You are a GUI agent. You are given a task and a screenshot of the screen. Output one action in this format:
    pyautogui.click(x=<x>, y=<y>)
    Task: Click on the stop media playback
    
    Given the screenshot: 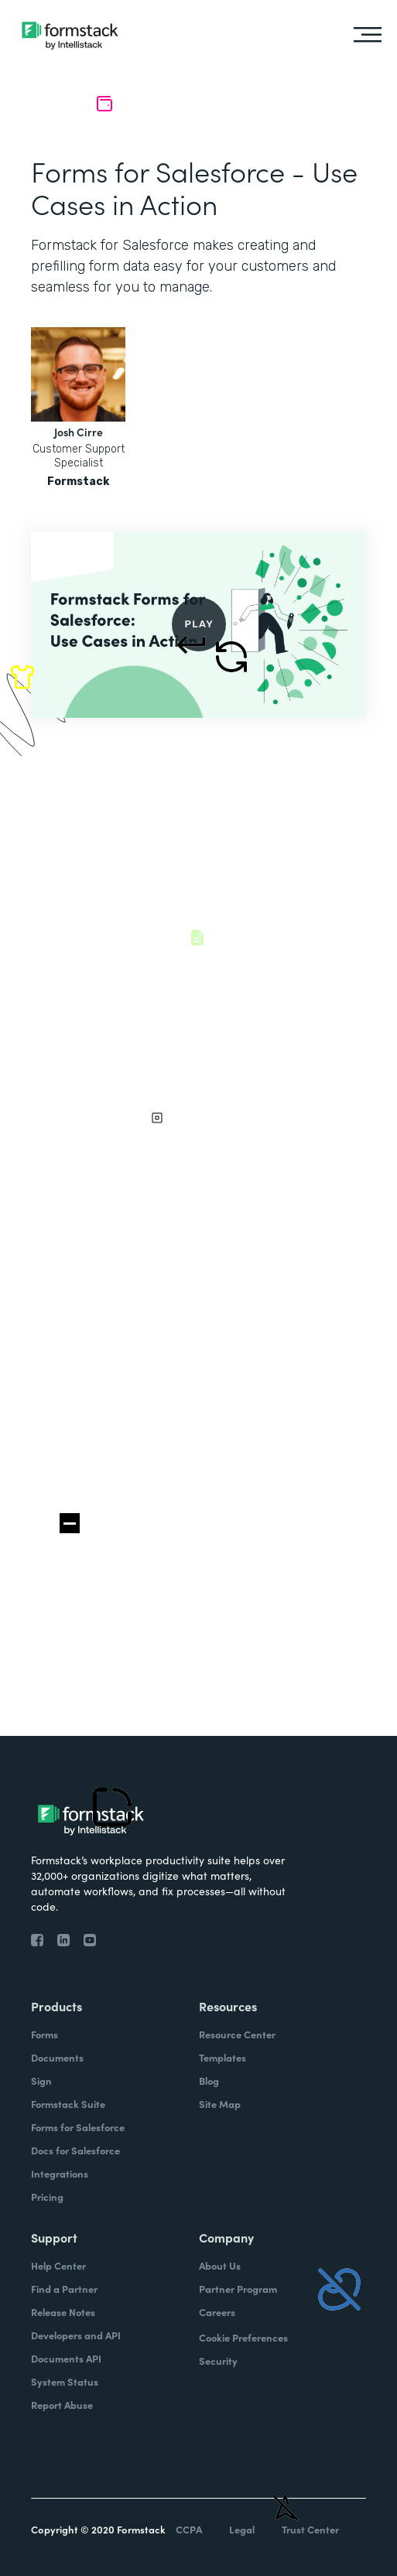 What is the action you would take?
    pyautogui.click(x=157, y=1118)
    